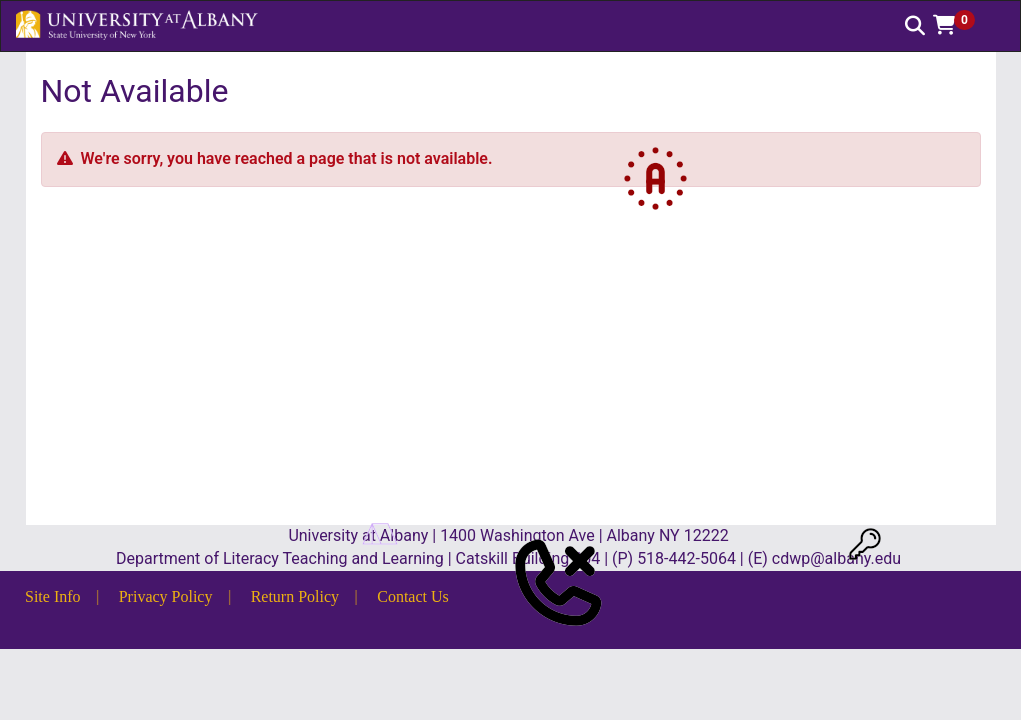  What do you see at coordinates (560, 581) in the screenshot?
I see `end or reject a phone call` at bounding box center [560, 581].